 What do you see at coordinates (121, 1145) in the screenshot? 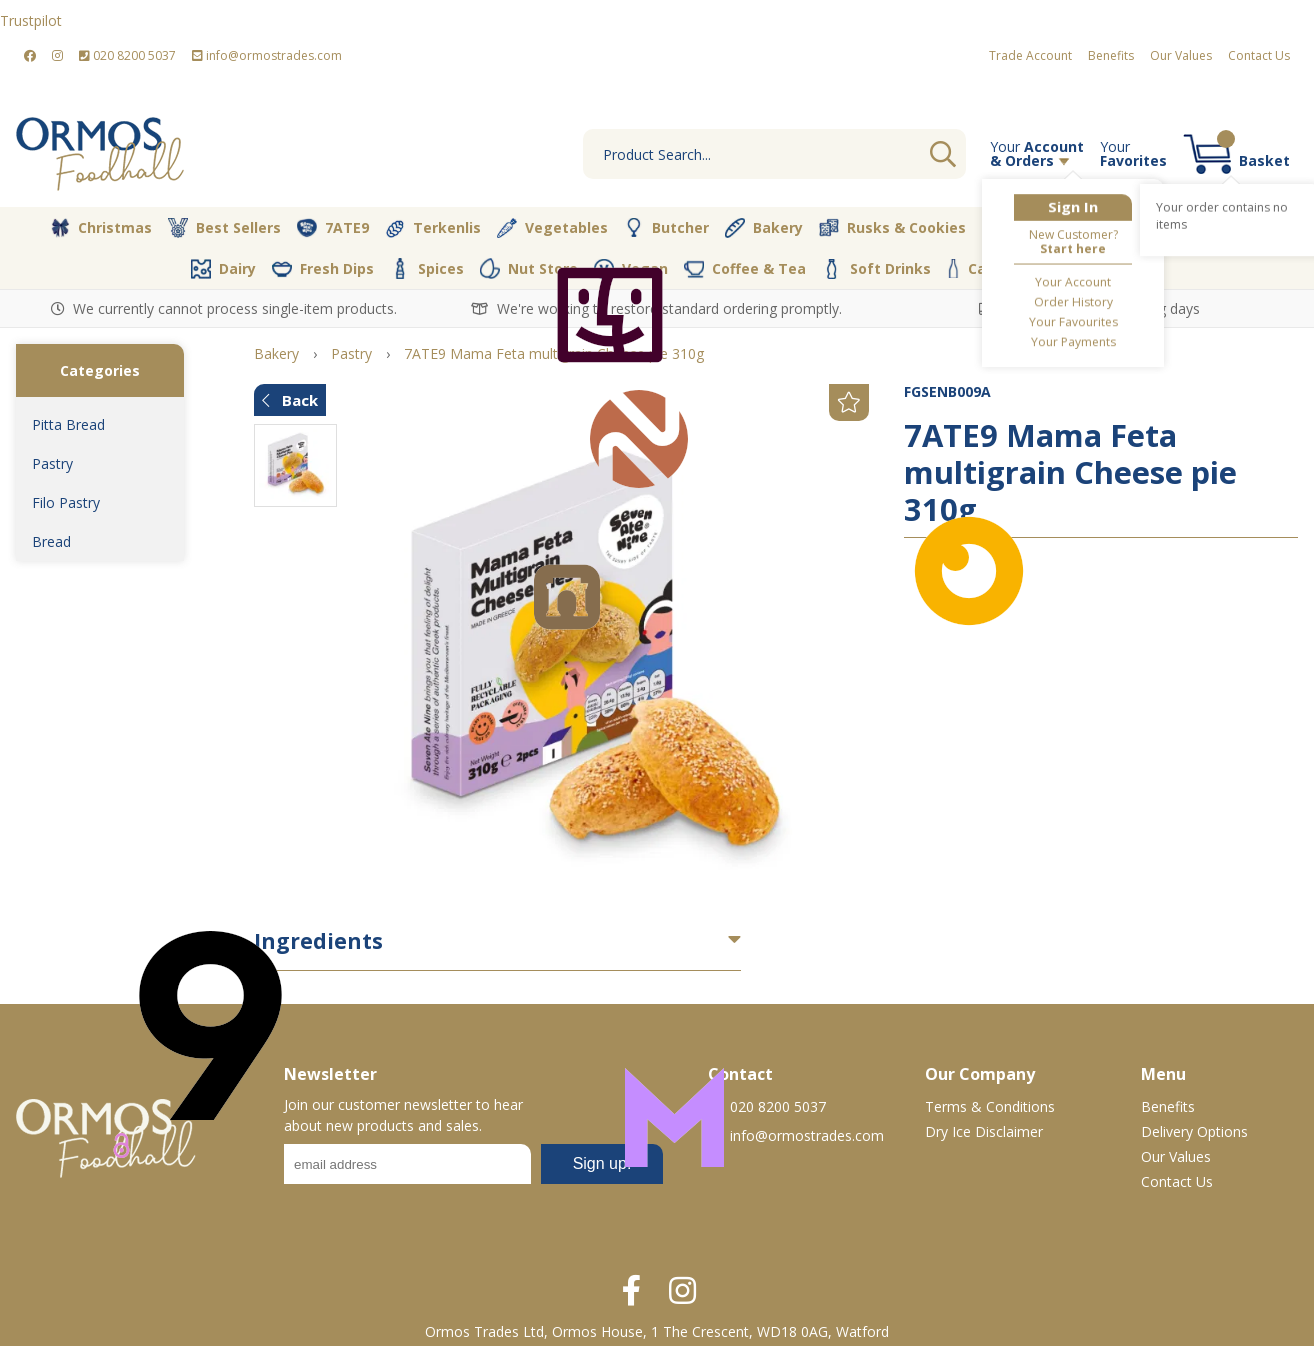
I see `indicates open access content available without subscription` at bounding box center [121, 1145].